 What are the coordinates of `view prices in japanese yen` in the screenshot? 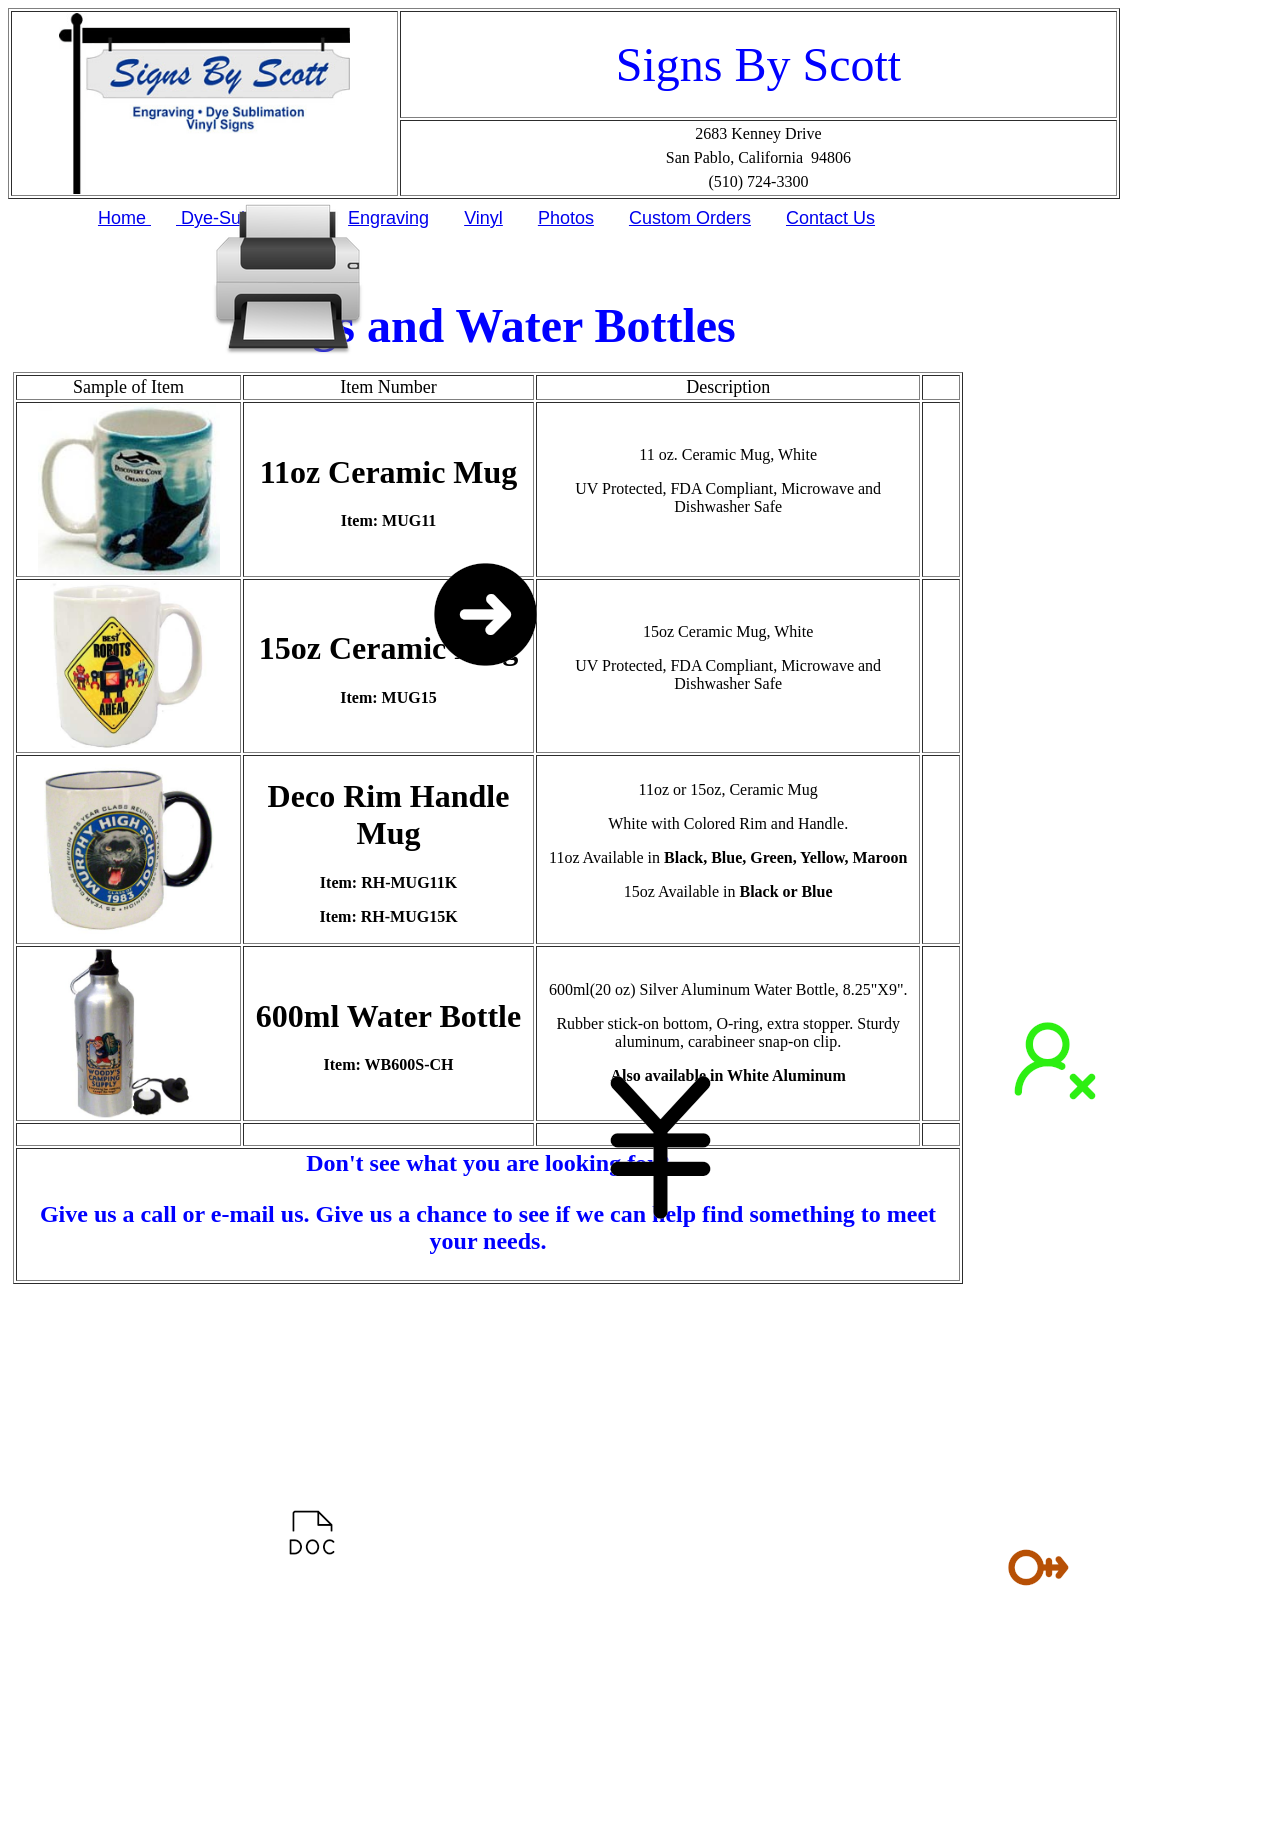 It's located at (660, 1147).